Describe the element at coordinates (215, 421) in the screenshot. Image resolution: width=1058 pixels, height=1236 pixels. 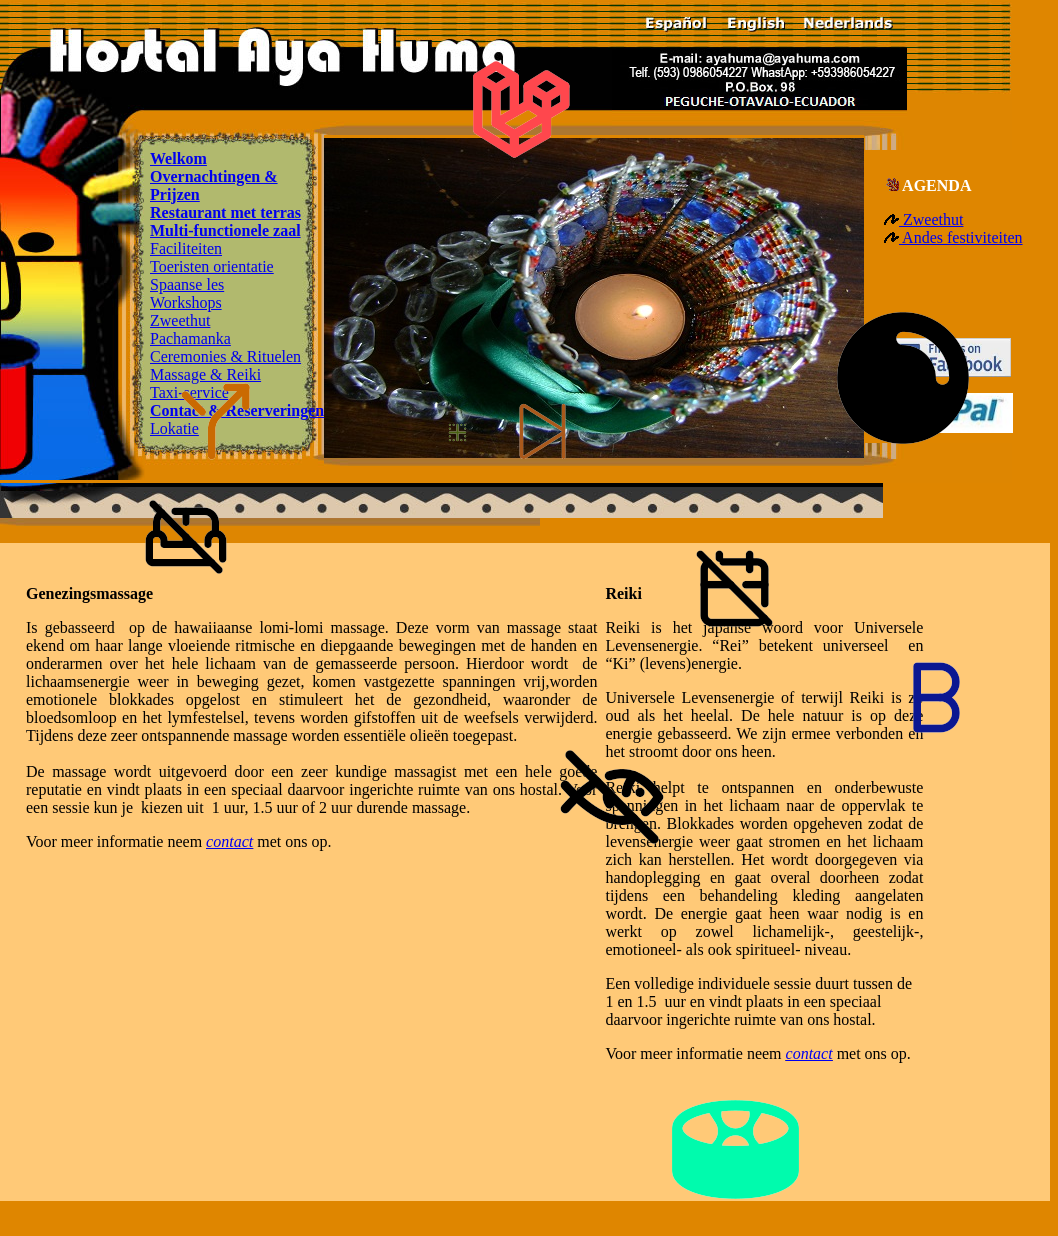
I see `bear right at the fork` at that location.